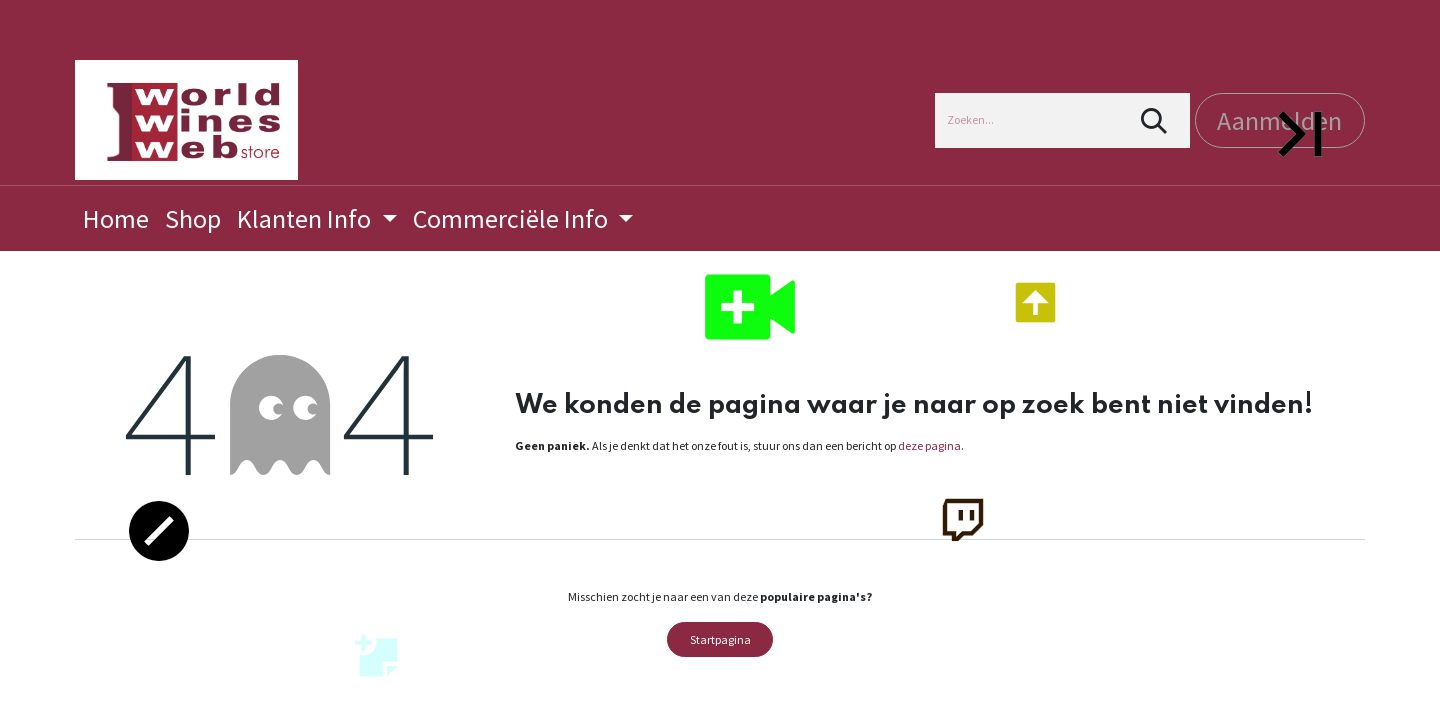  I want to click on create a new sticky note, so click(378, 657).